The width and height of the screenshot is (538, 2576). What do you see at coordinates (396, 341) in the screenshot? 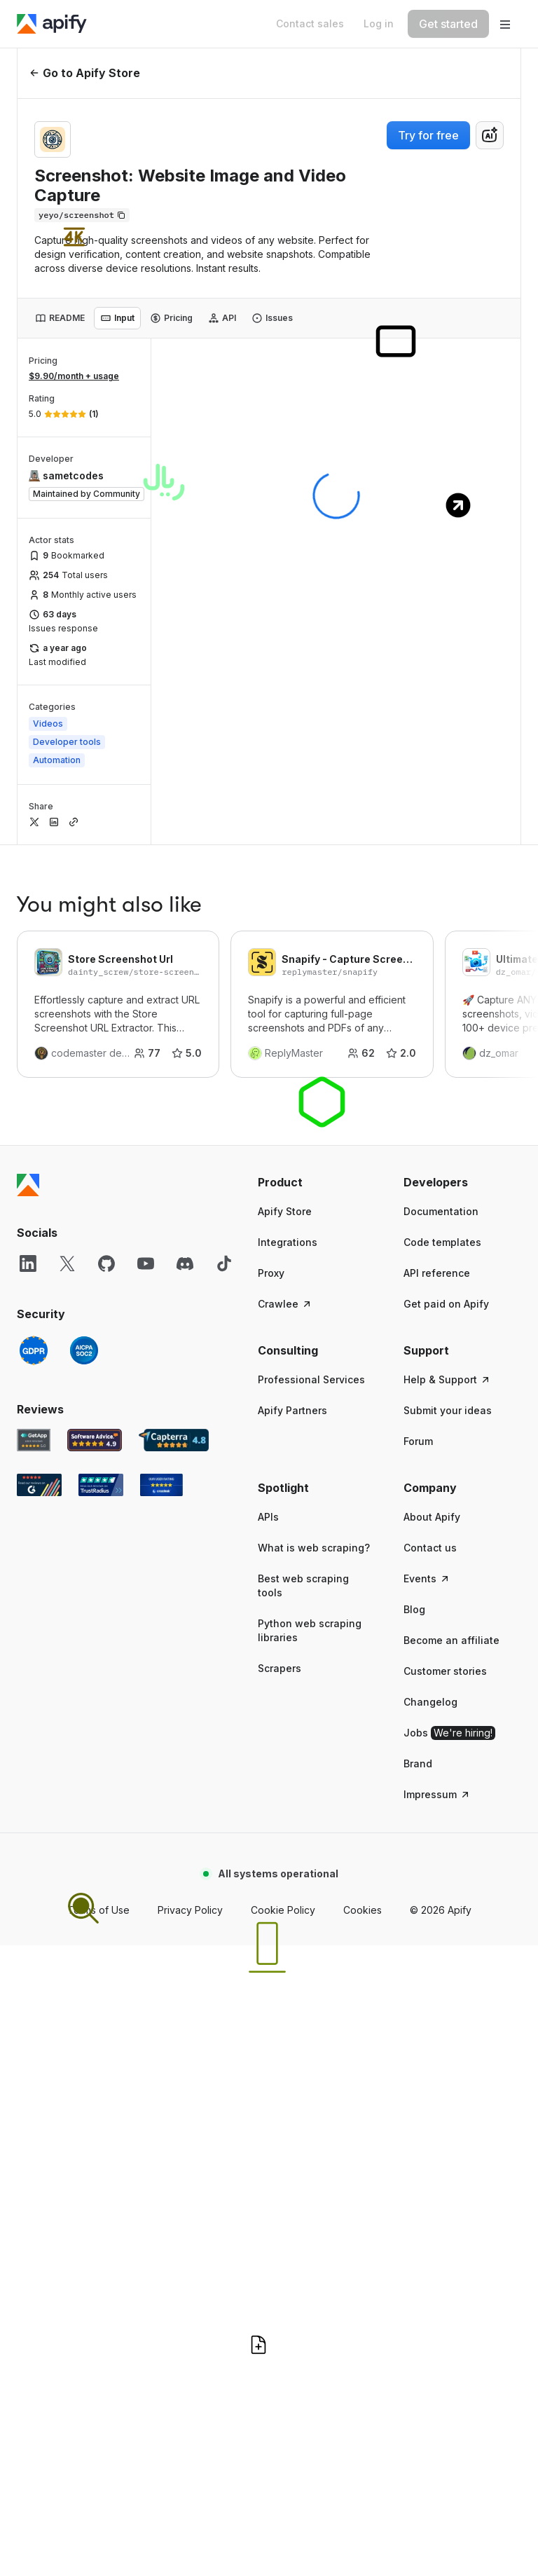
I see `select or define a rectangular area` at bounding box center [396, 341].